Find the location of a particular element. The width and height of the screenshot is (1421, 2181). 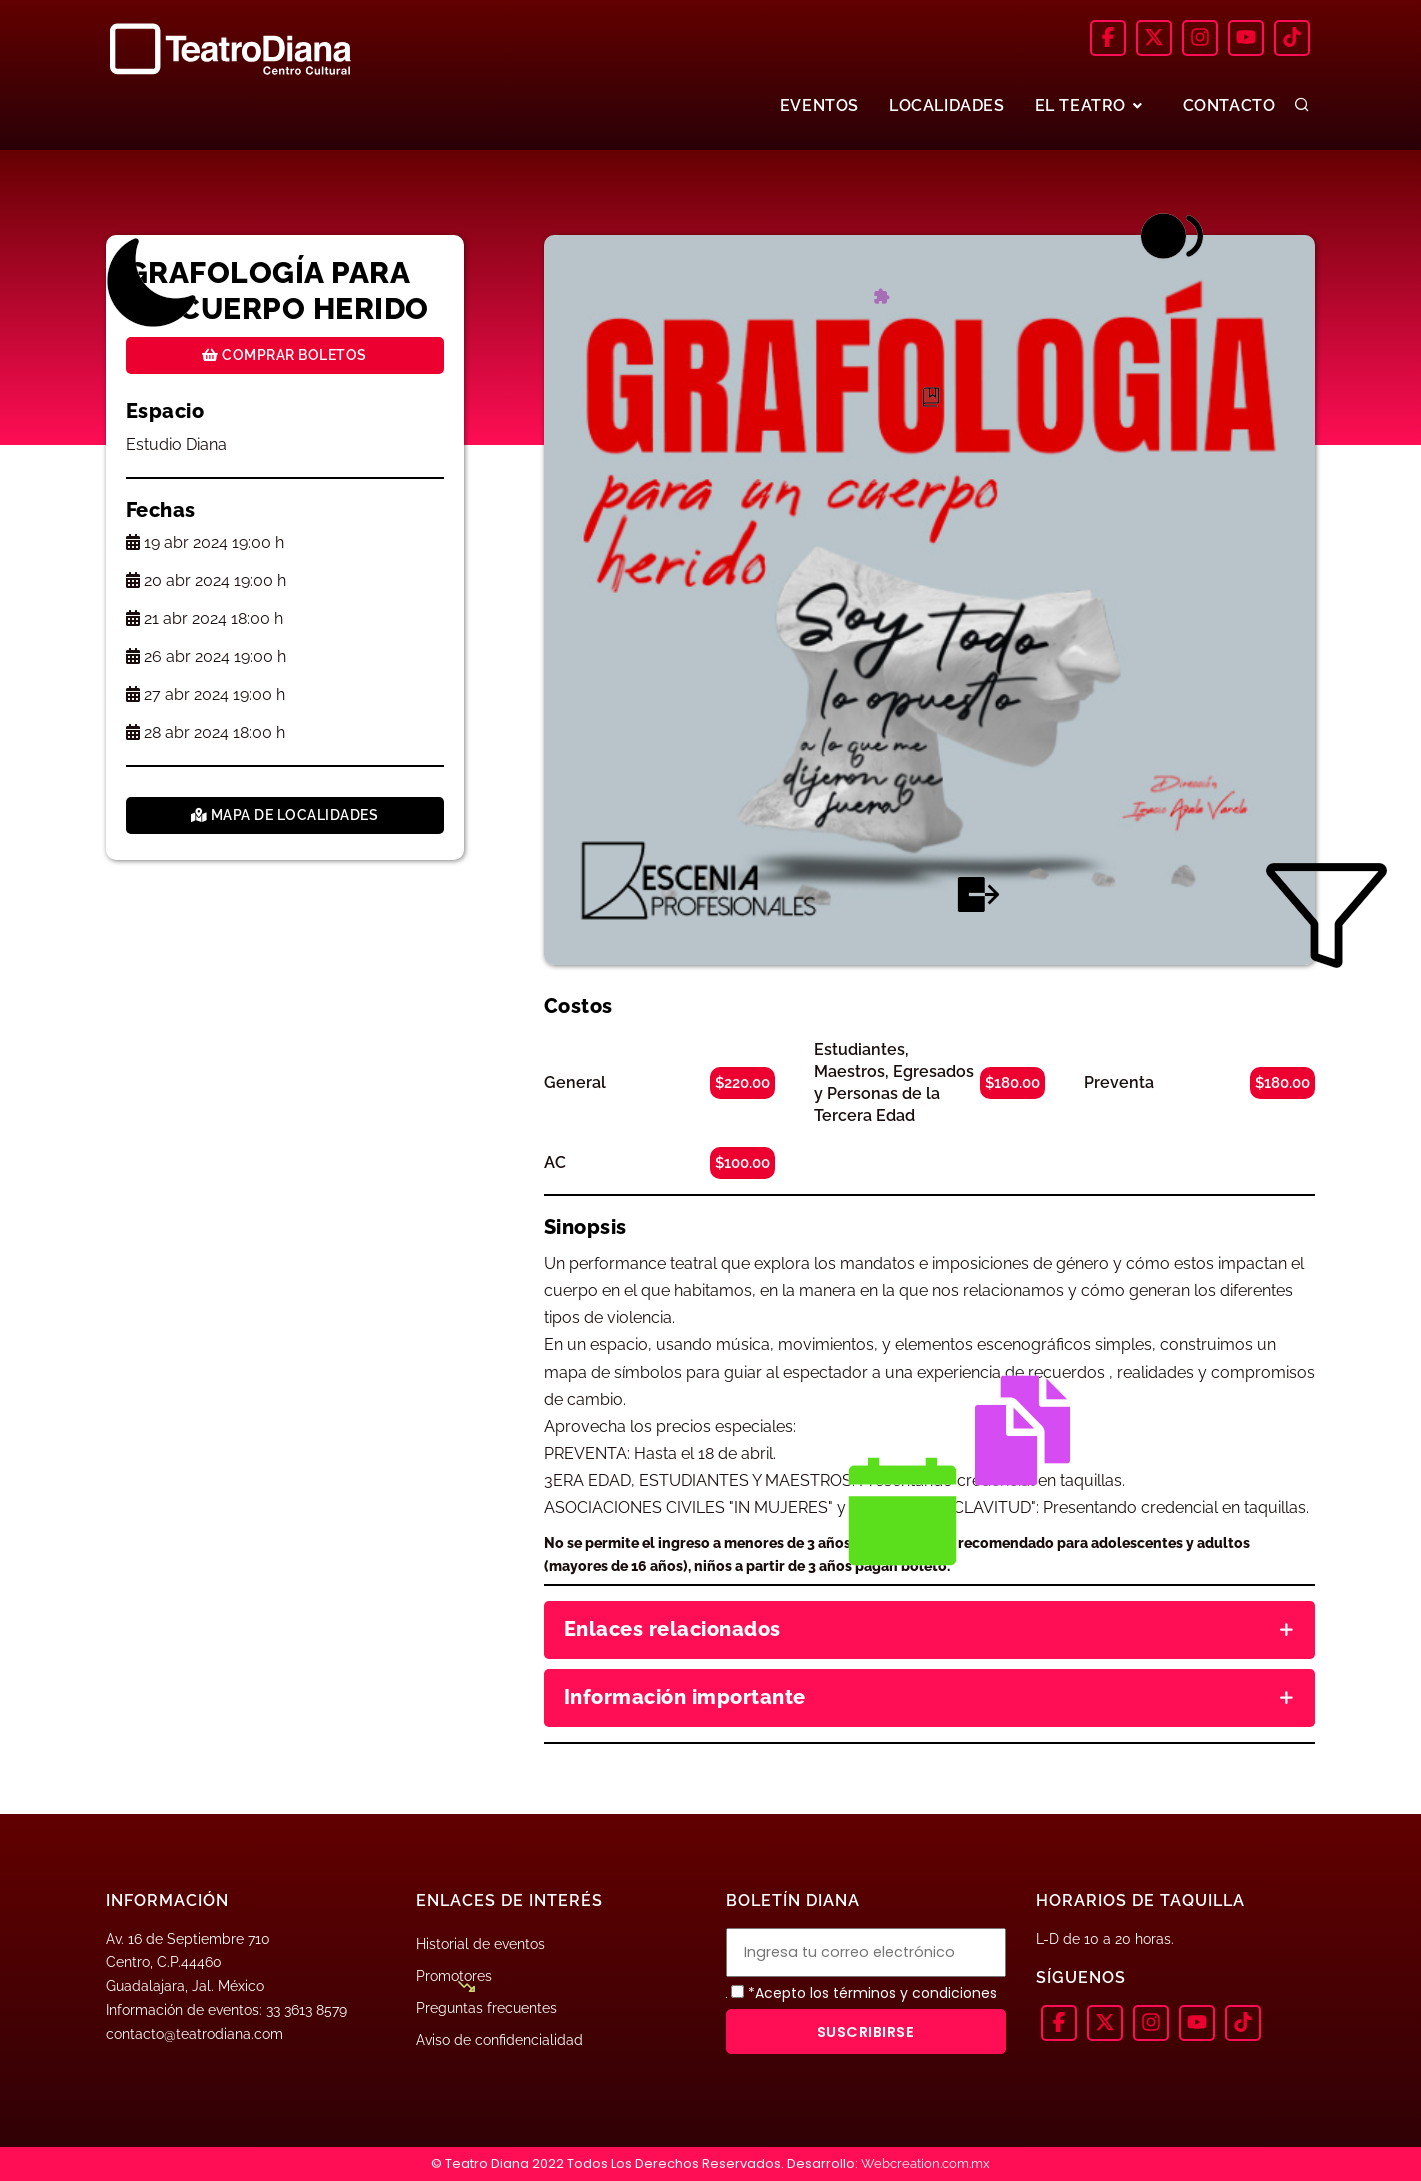

access your bookmarked reading material is located at coordinates (931, 397).